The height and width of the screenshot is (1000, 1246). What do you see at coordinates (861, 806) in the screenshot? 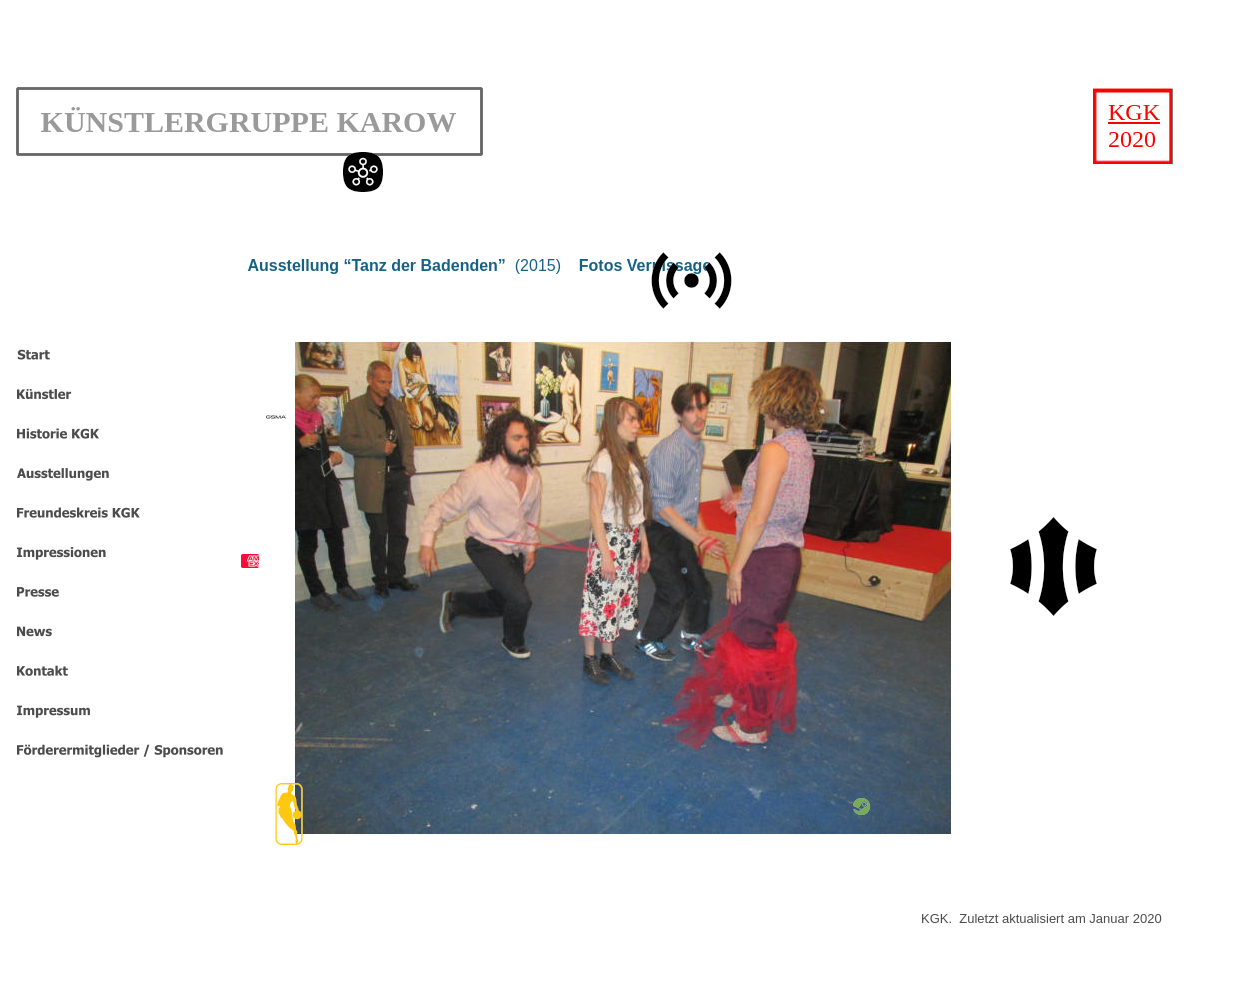
I see `open Steam gaming platform` at bounding box center [861, 806].